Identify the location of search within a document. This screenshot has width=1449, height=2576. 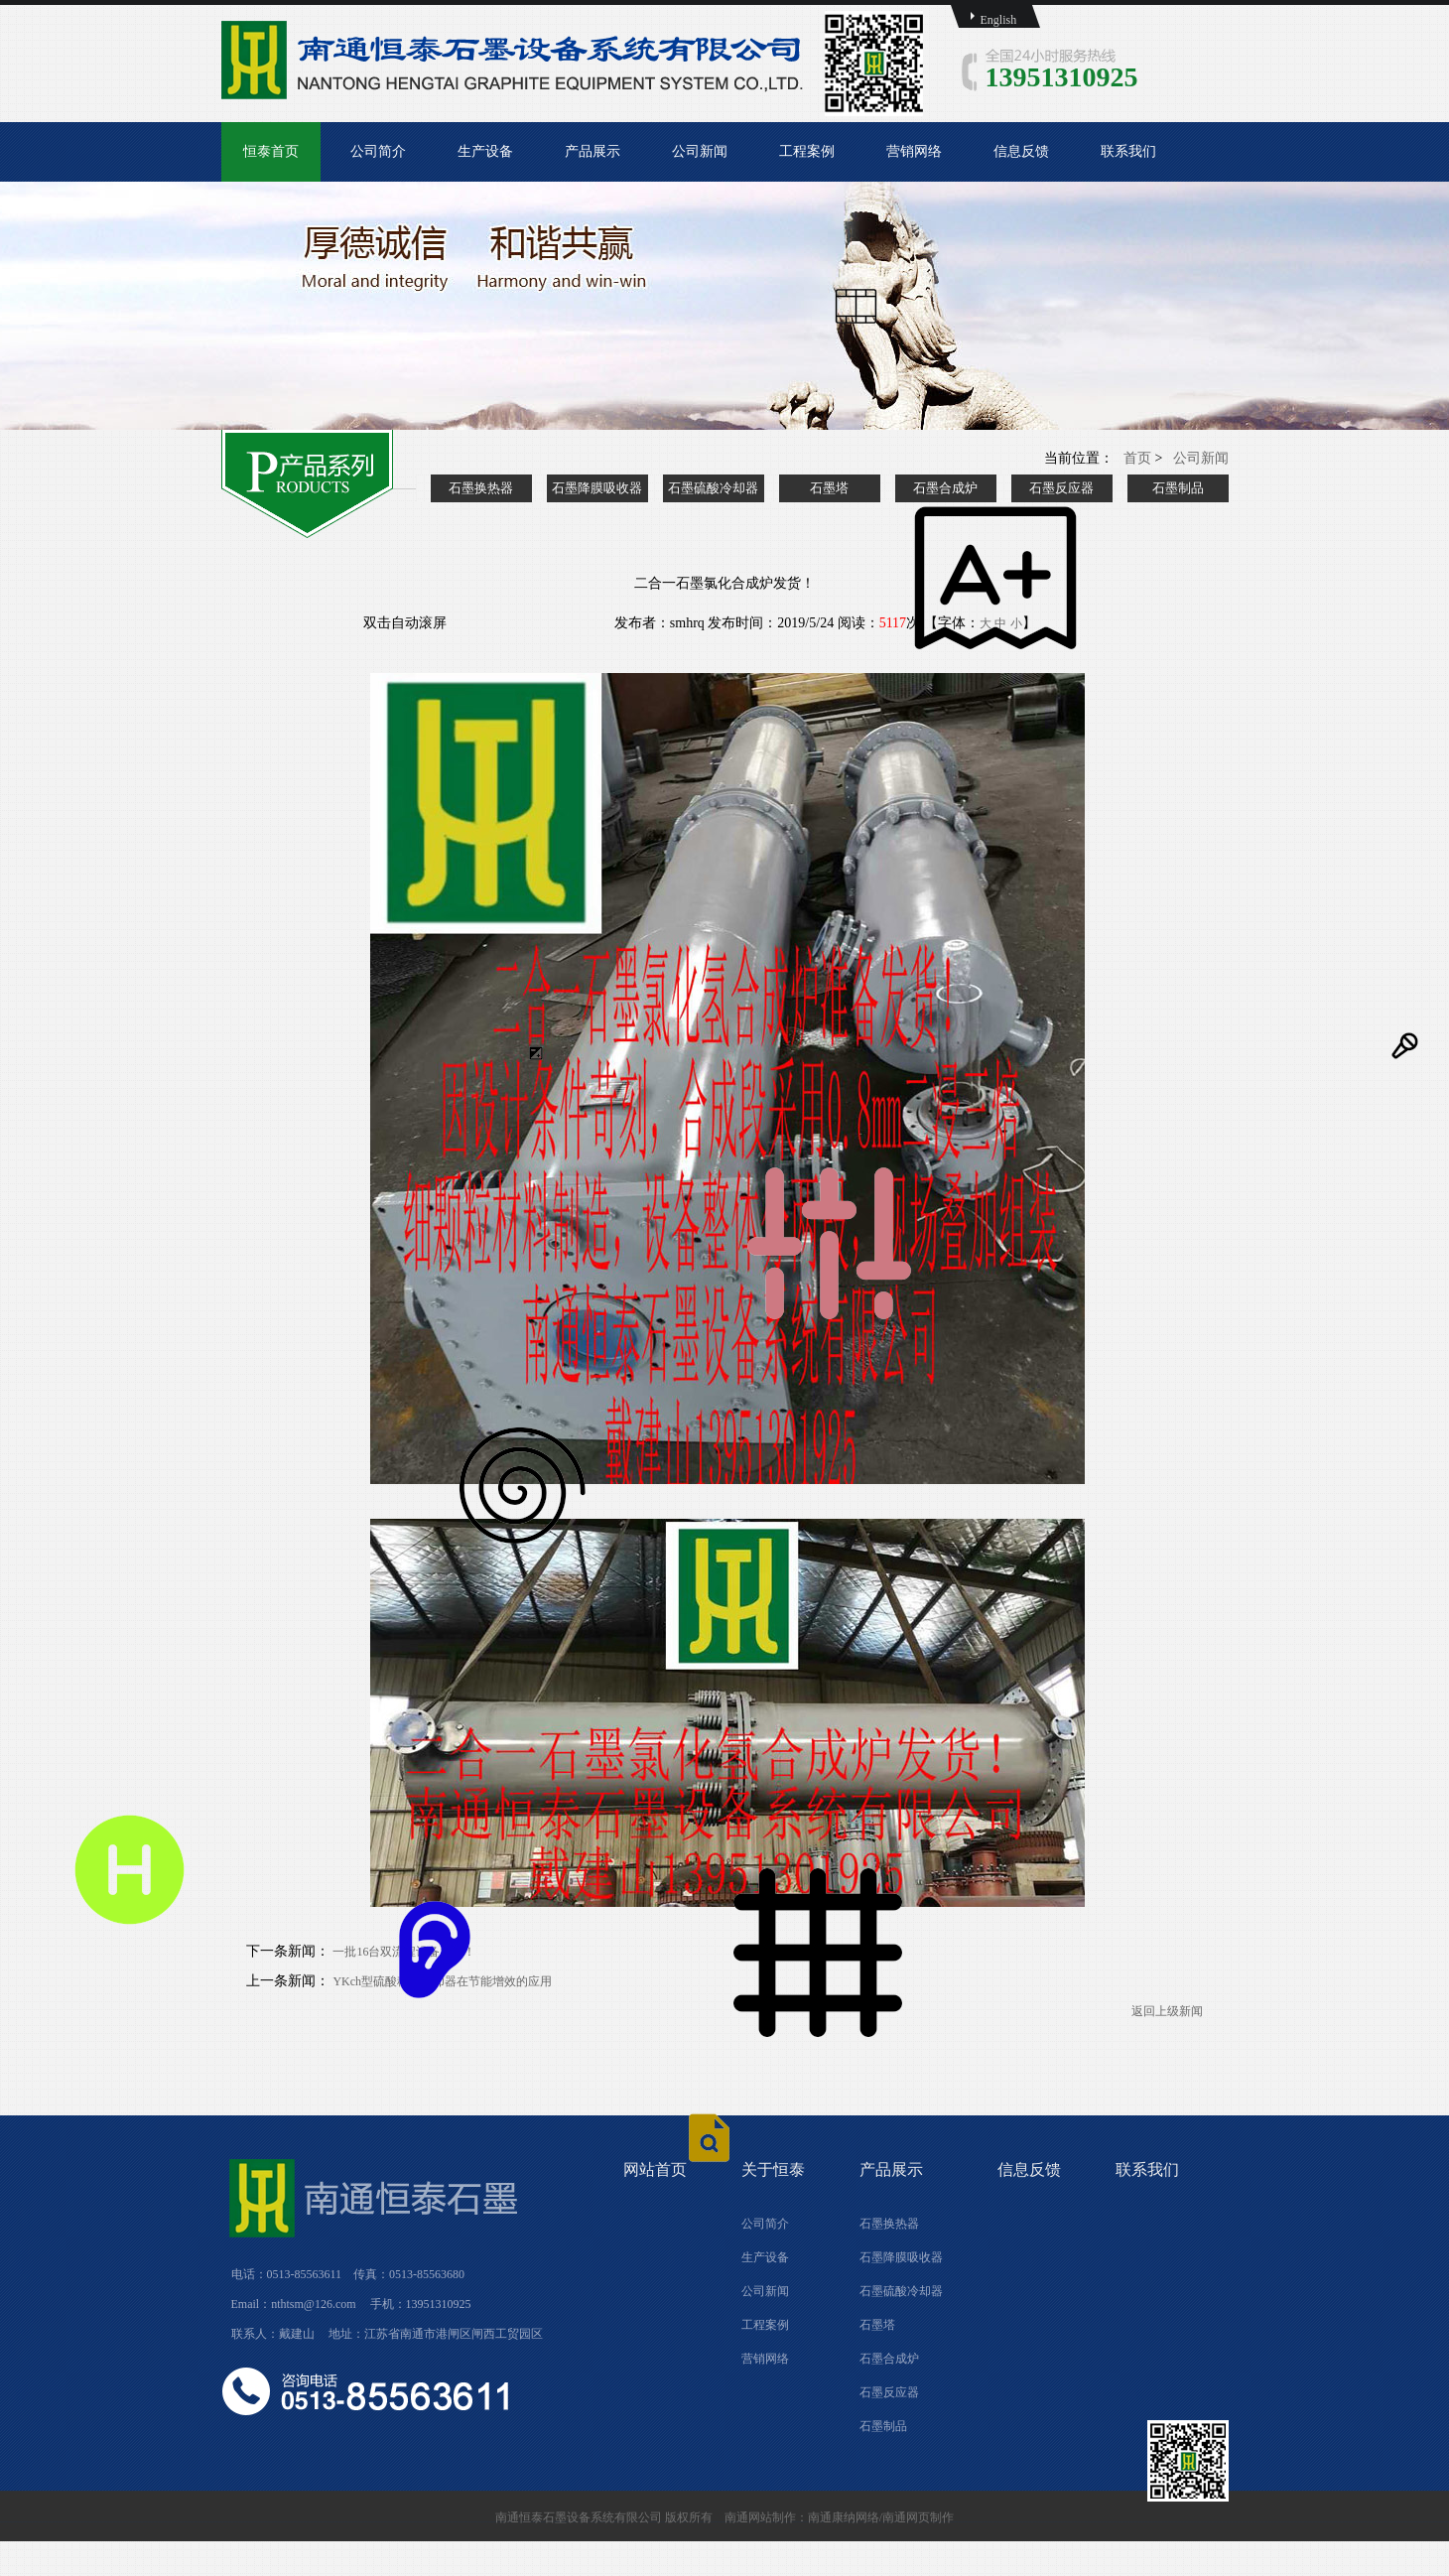
(709, 2137).